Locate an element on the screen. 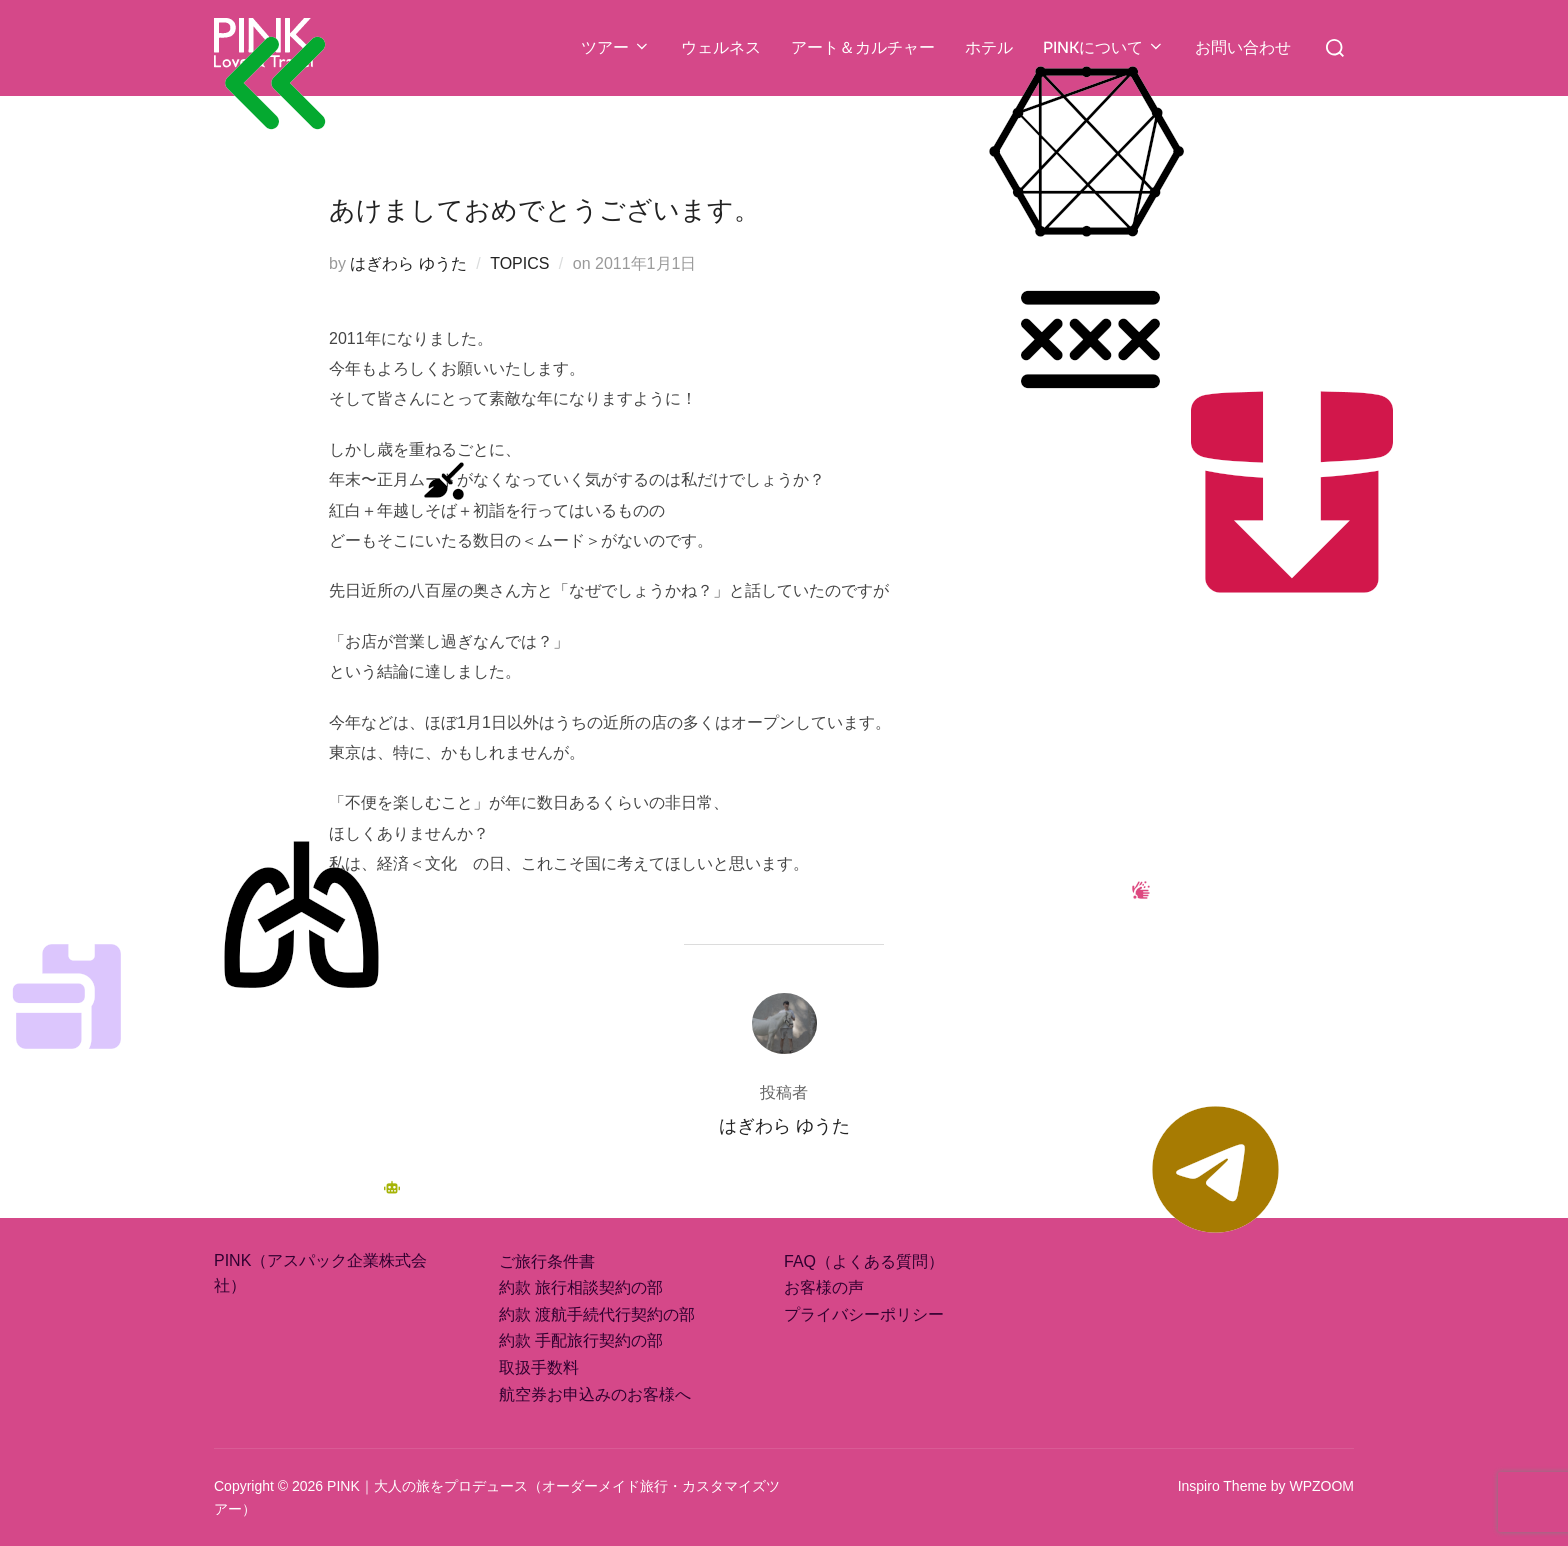 Image resolution: width=1568 pixels, height=1546 pixels. access respiratory health information is located at coordinates (301, 918).